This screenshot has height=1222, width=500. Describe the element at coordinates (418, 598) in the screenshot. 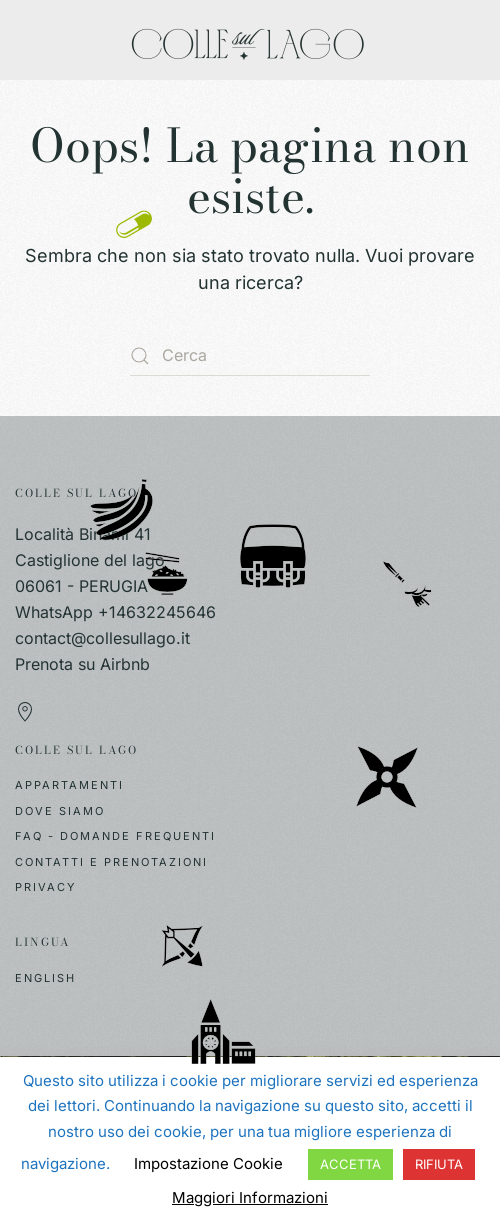

I see `activate a divine power or special ability` at that location.